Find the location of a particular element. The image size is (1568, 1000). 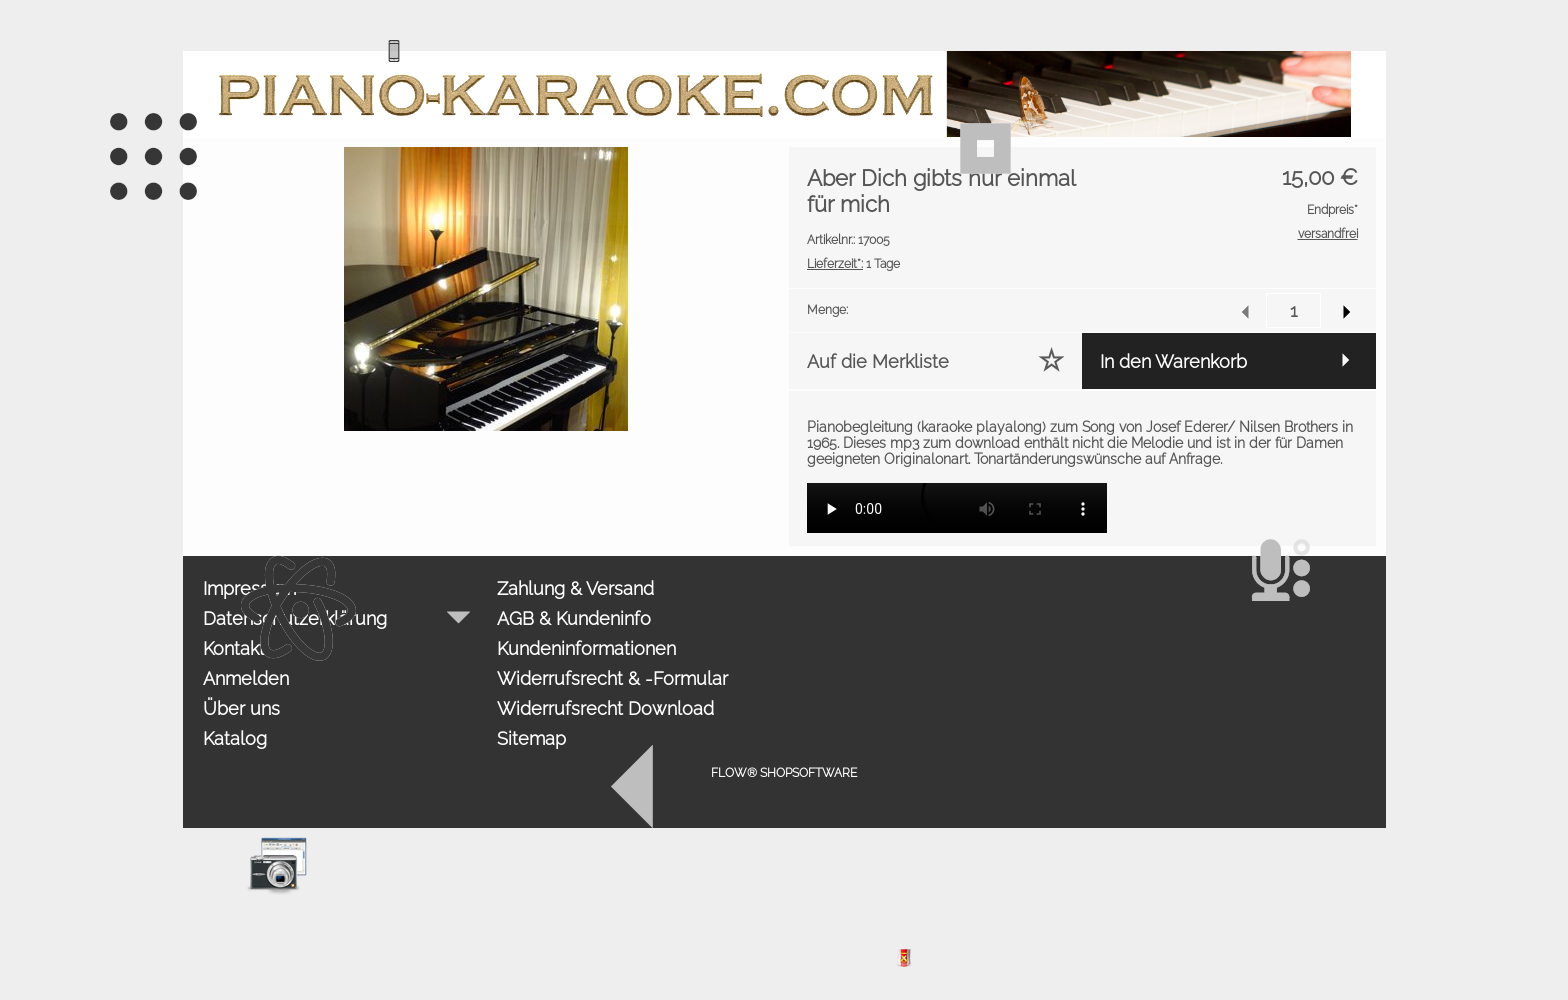

navigate to the previous item or screen is located at coordinates (635, 786).